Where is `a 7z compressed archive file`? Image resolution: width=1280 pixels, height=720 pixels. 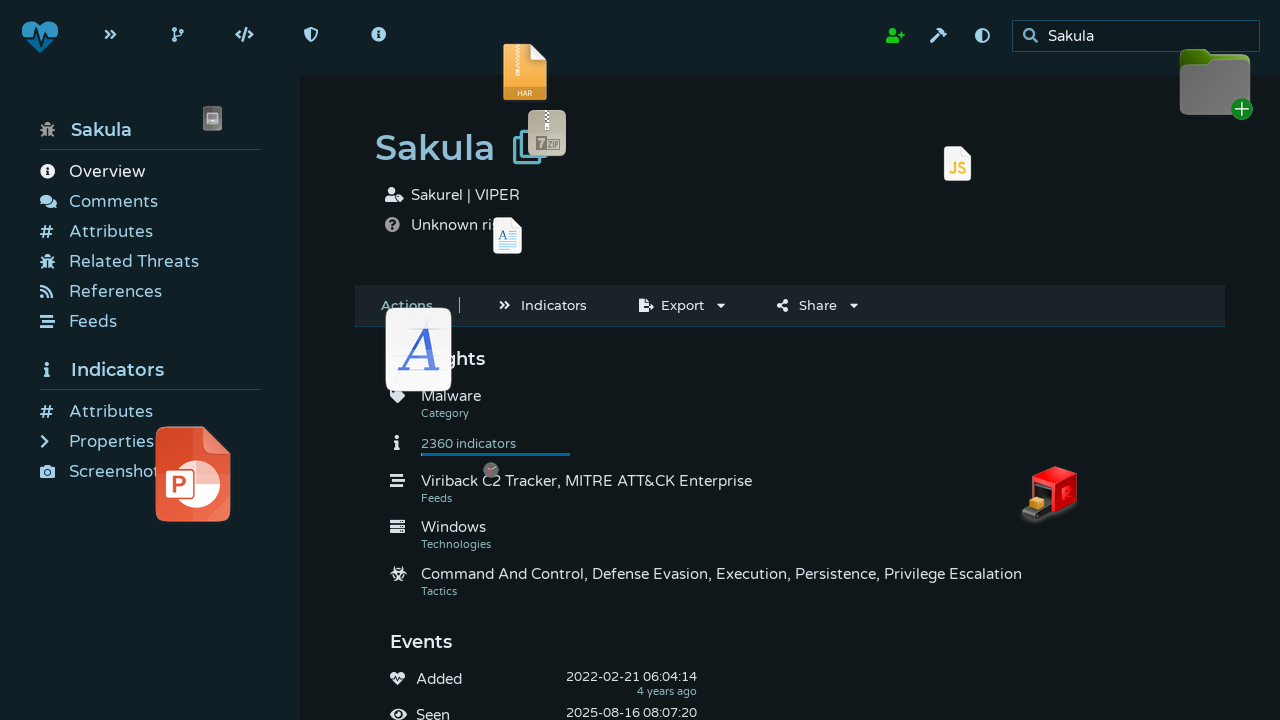
a 7z compressed archive file is located at coordinates (547, 133).